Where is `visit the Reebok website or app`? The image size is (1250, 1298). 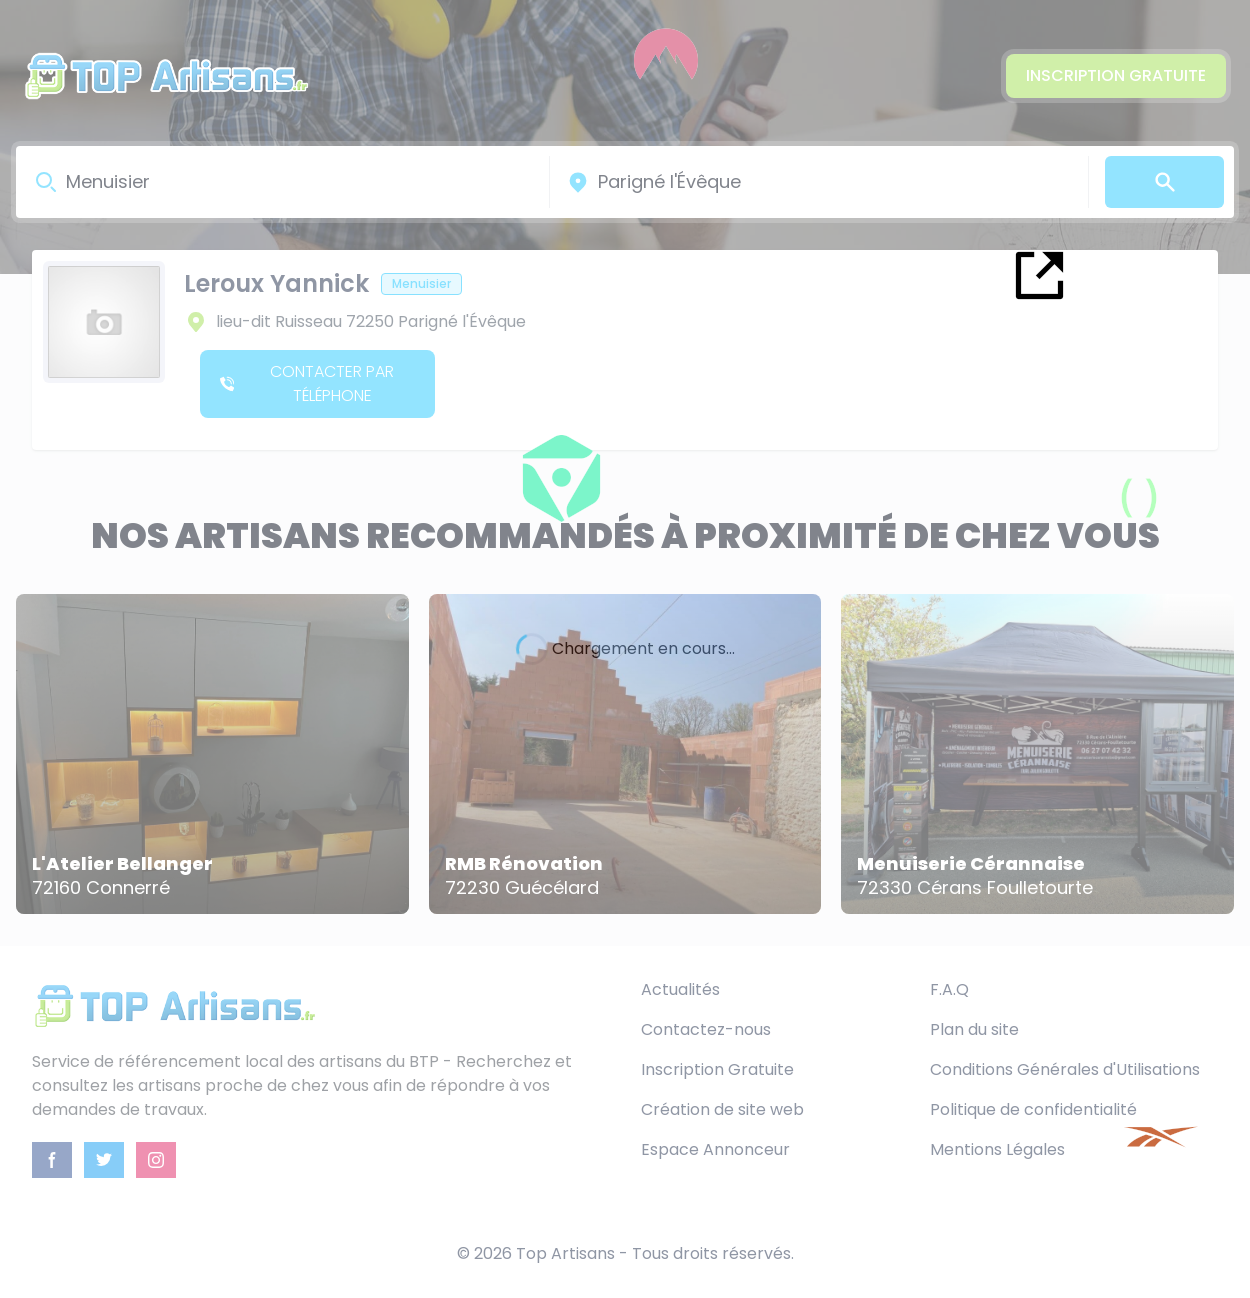
visit the Reebok website or app is located at coordinates (1161, 1137).